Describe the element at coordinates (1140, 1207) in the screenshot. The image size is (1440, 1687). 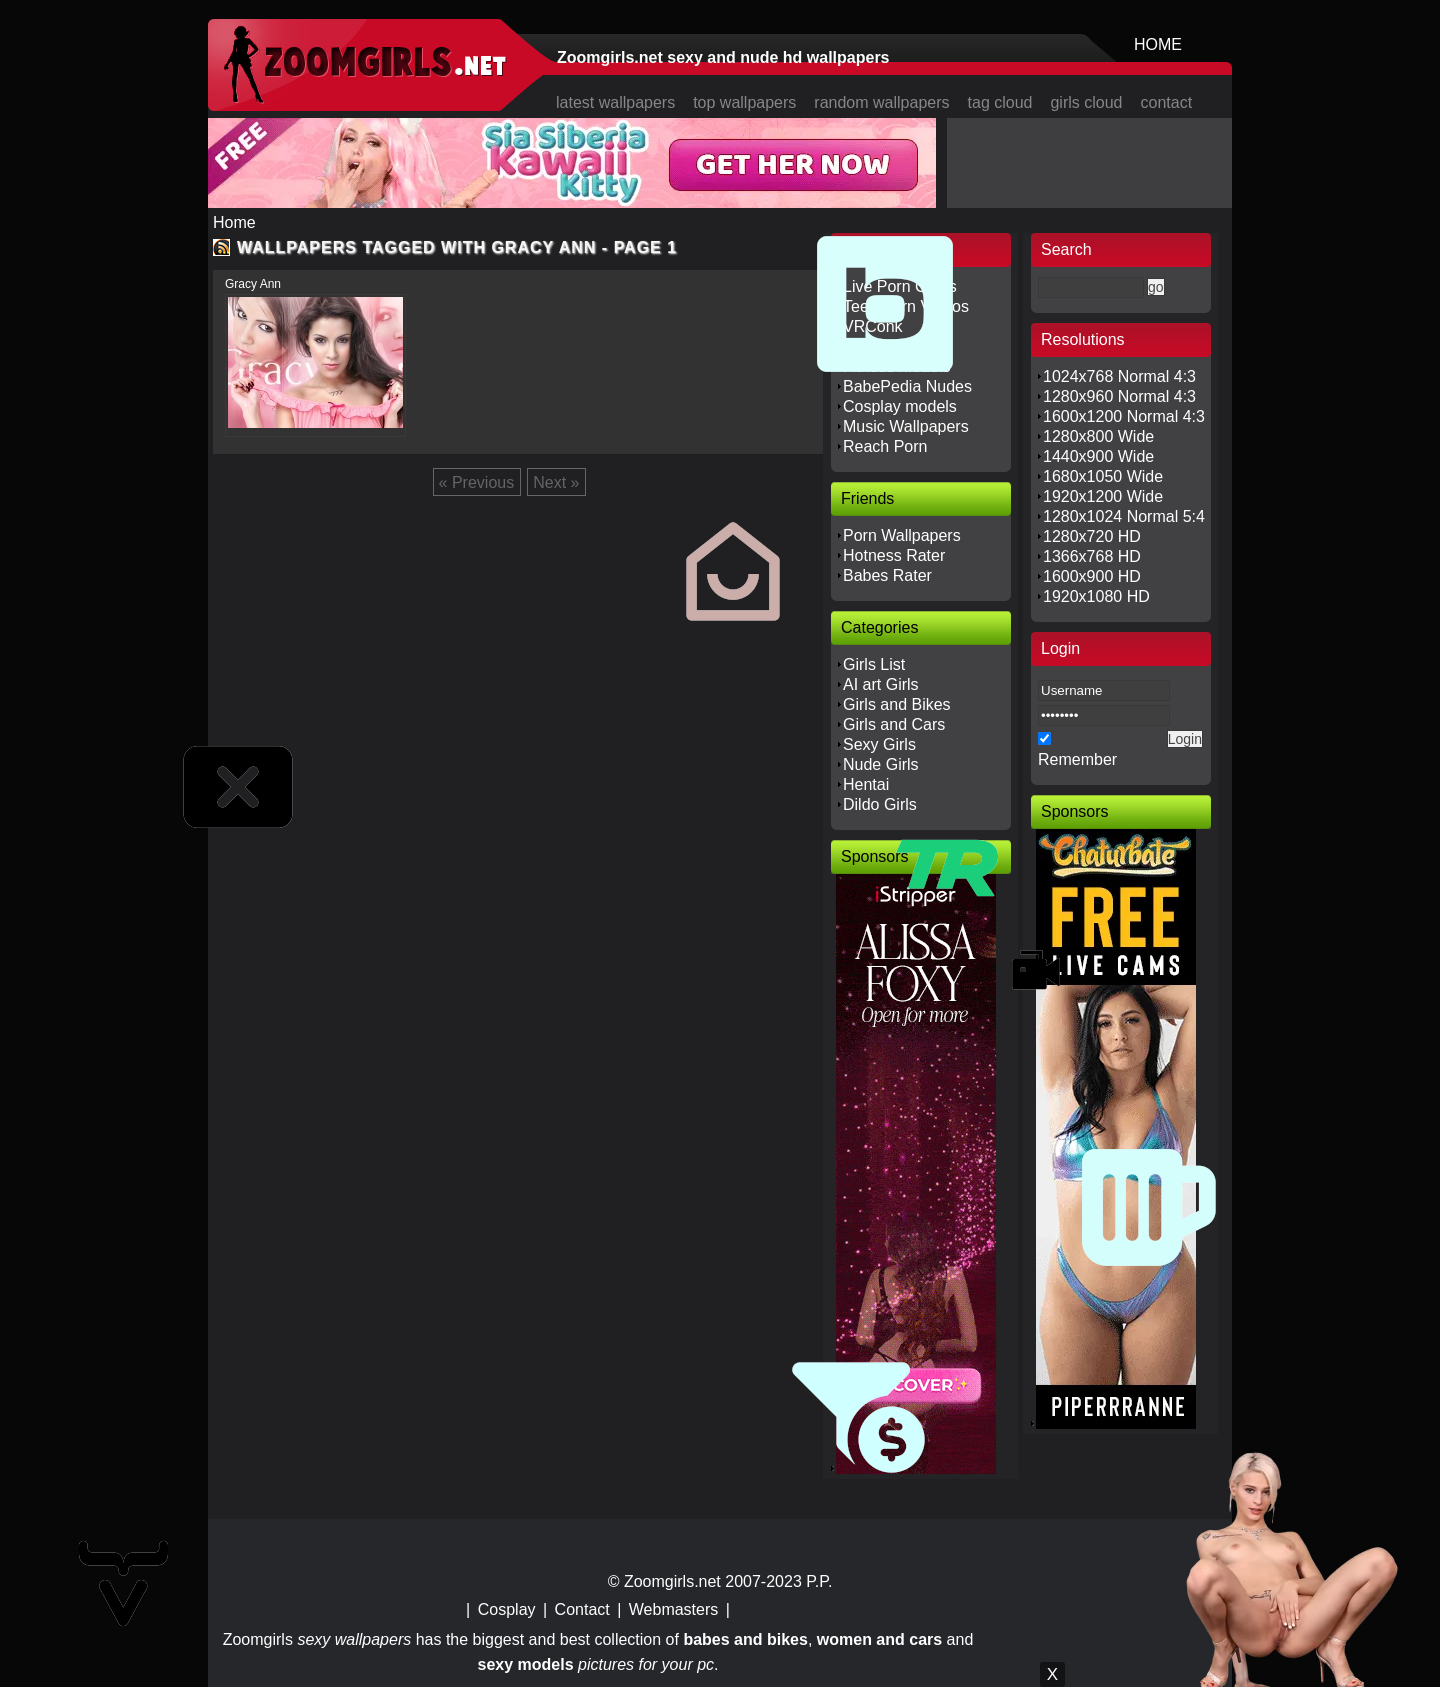
I see `view nearby bars or breweries` at that location.